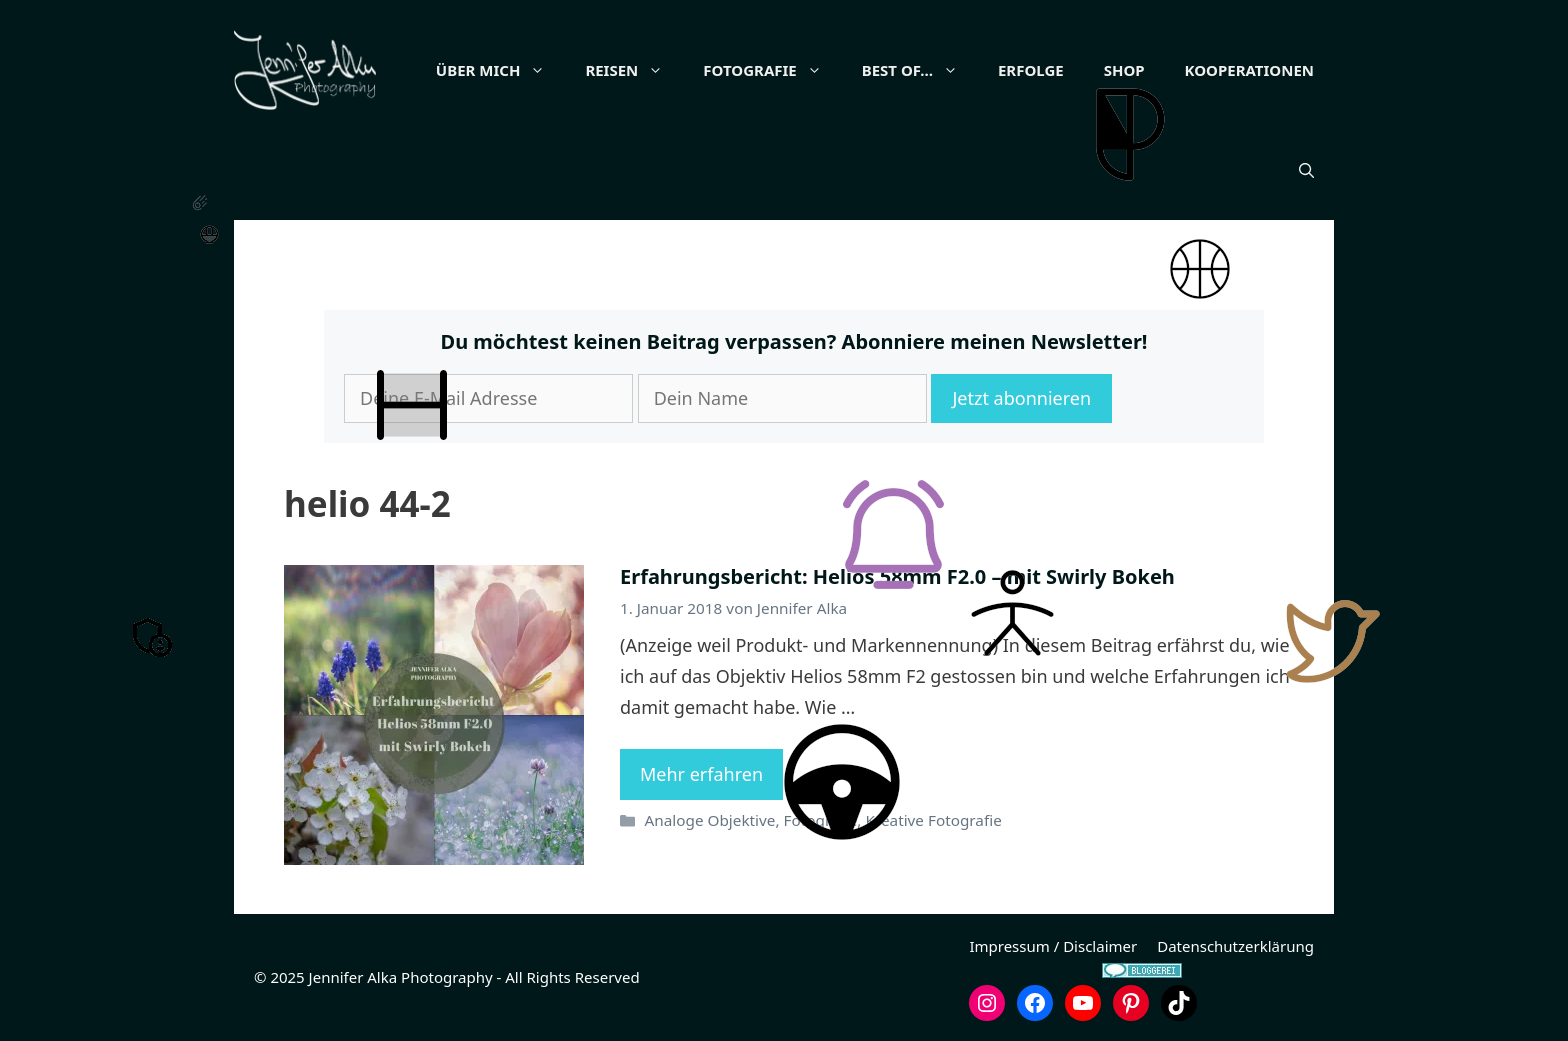 The height and width of the screenshot is (1041, 1568). What do you see at coordinates (209, 234) in the screenshot?
I see `browse asian or rice-based food options` at bounding box center [209, 234].